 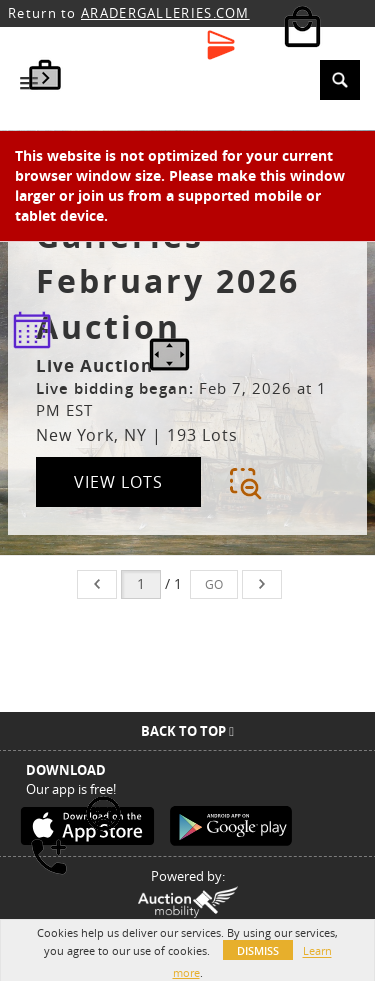 What do you see at coordinates (302, 27) in the screenshot?
I see `access shopping or retail features` at bounding box center [302, 27].